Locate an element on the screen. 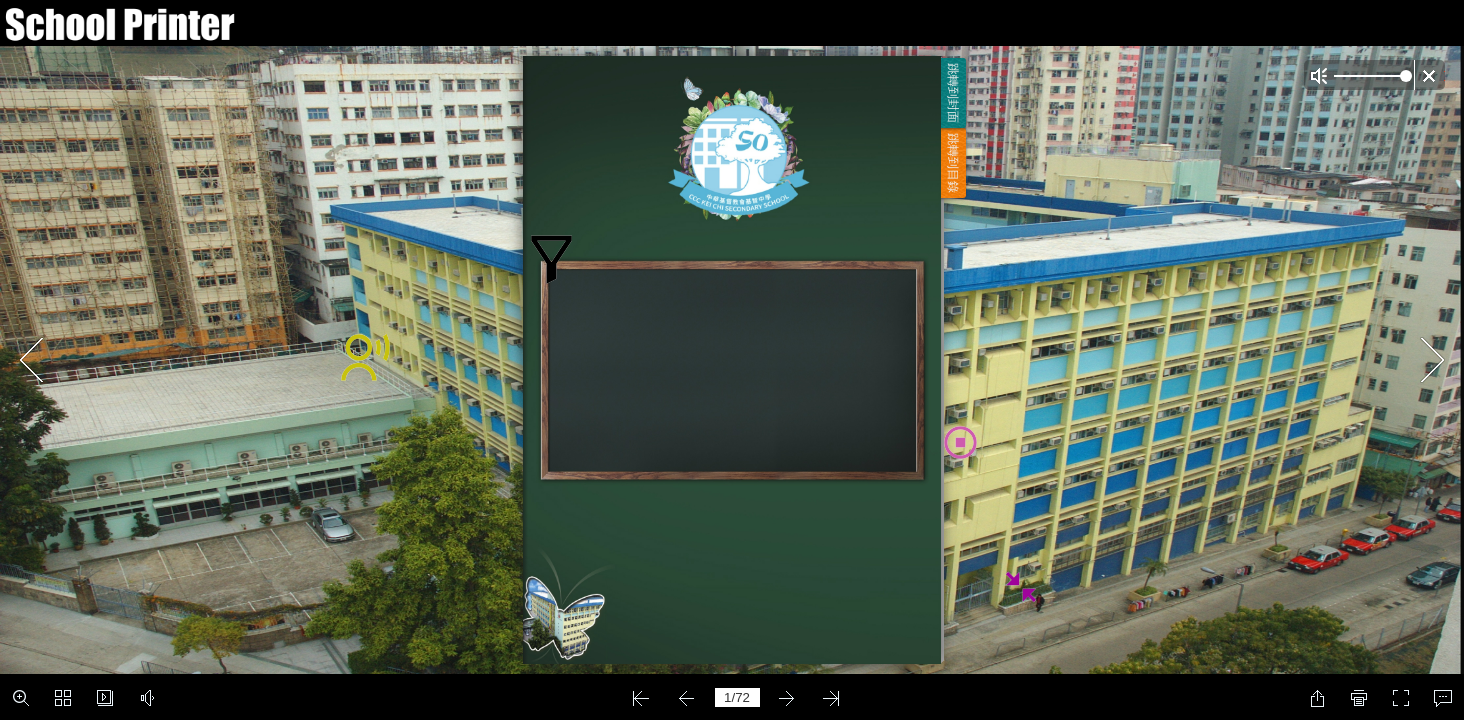 This screenshot has height=720, width=1464. activate voice input or speech recognition is located at coordinates (365, 358).